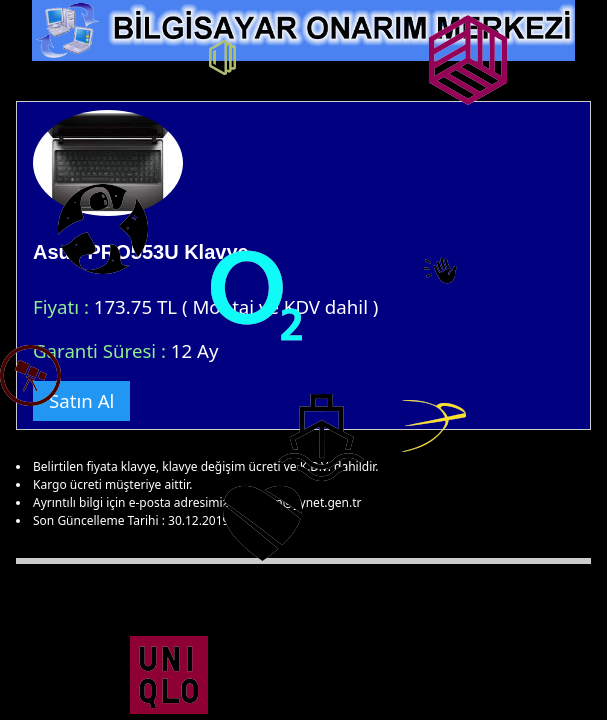 This screenshot has height=720, width=607. Describe the element at coordinates (30, 375) in the screenshot. I see `WPExplorer logo - a WordPress themes and resources website` at that location.